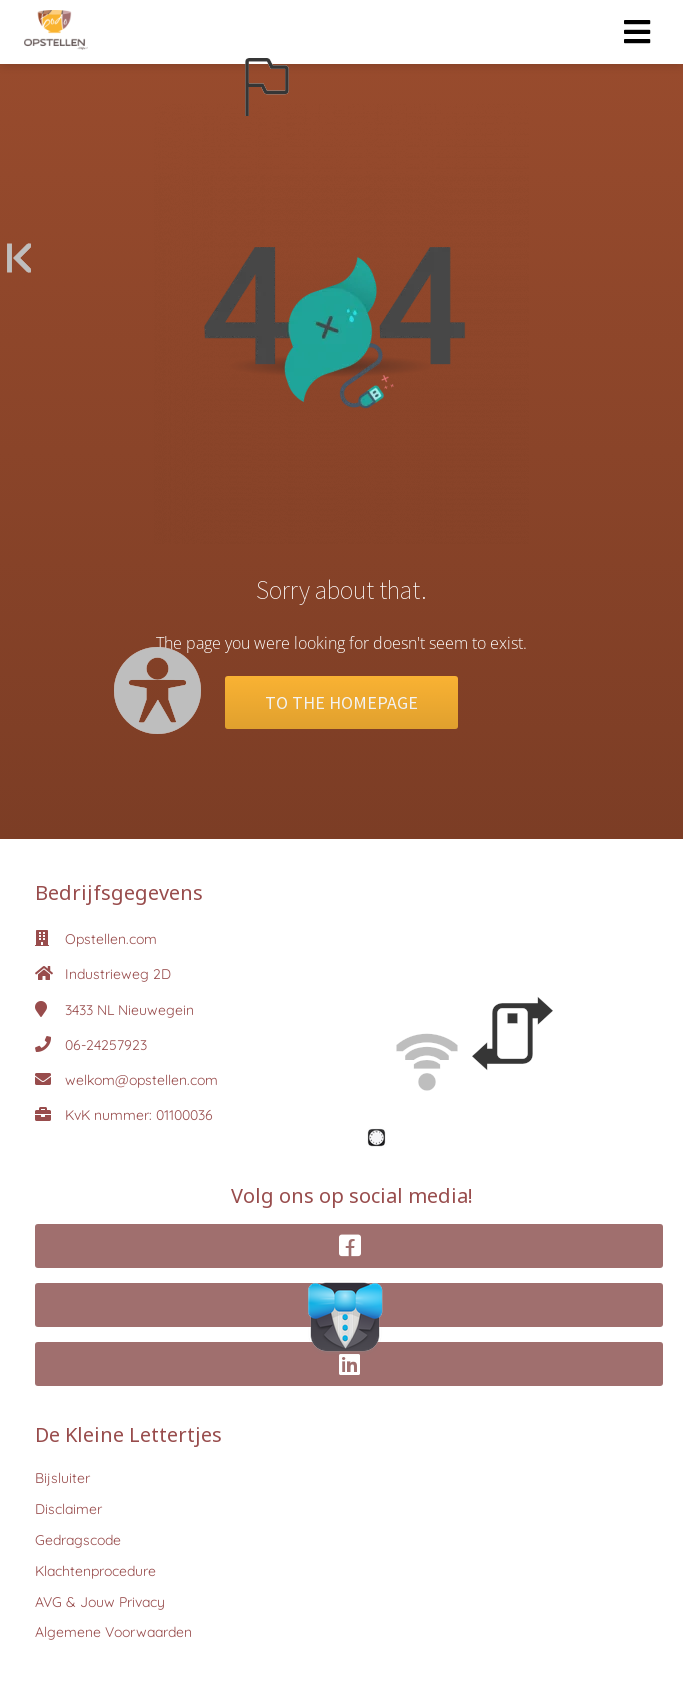 Image resolution: width=683 pixels, height=1688 pixels. I want to click on access region or language settings, so click(267, 87).